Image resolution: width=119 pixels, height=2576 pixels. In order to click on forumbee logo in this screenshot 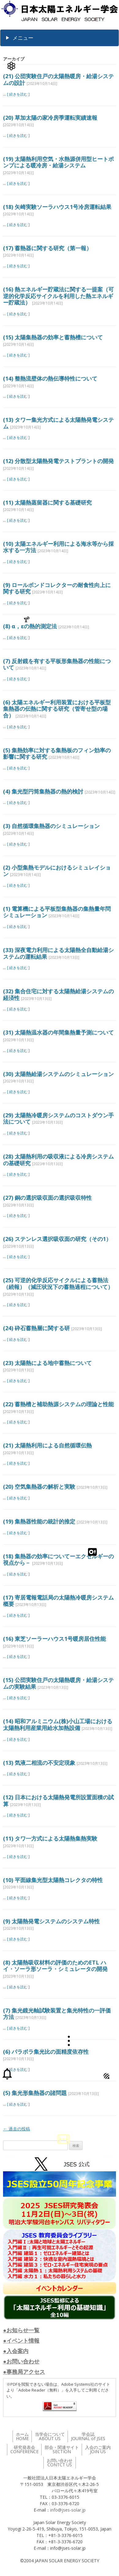, I will do `click(106, 2076)`.